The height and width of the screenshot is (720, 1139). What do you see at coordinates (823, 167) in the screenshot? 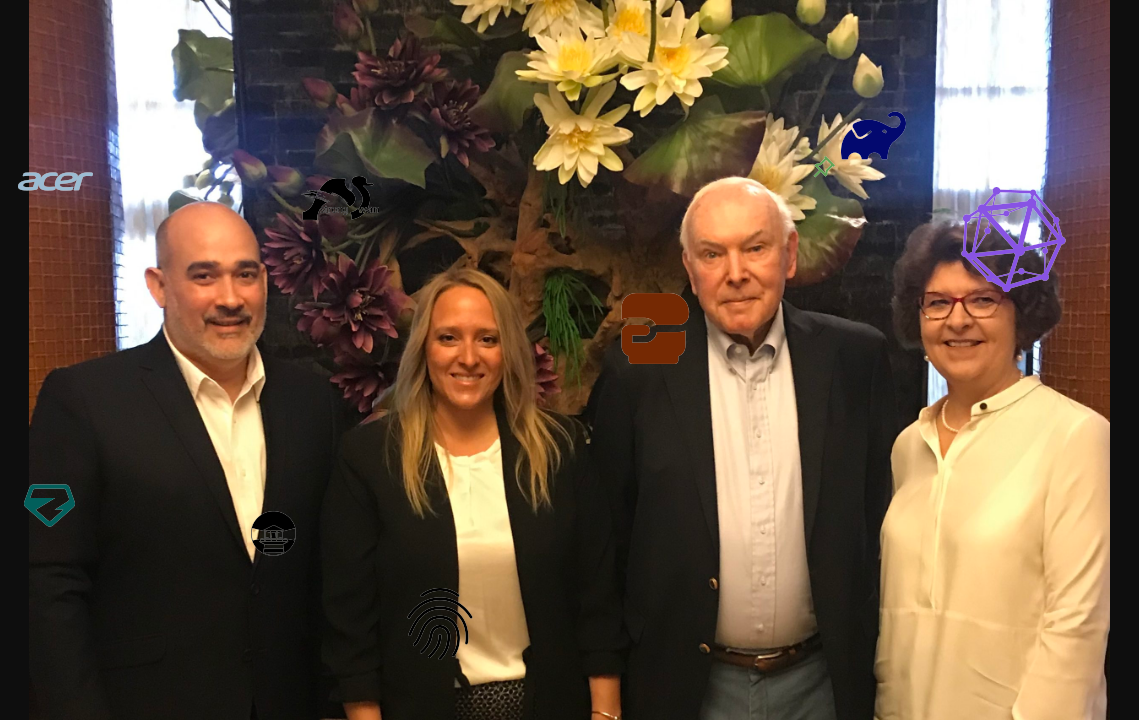
I see `pin an item for quick access` at bounding box center [823, 167].